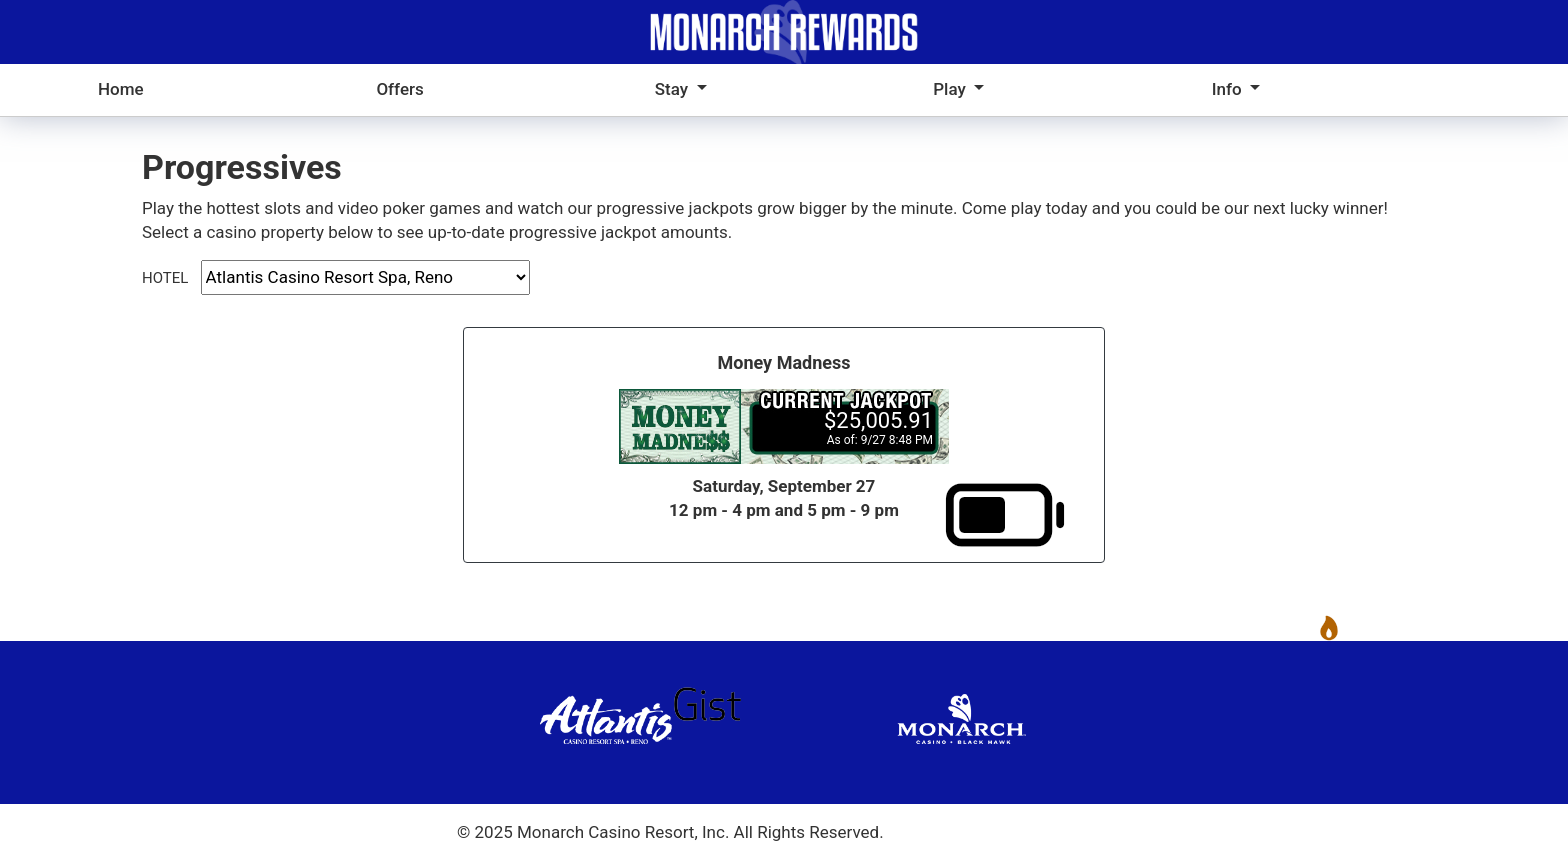 The image size is (1568, 860). I want to click on indicates battery at 50% charge level, so click(1005, 515).